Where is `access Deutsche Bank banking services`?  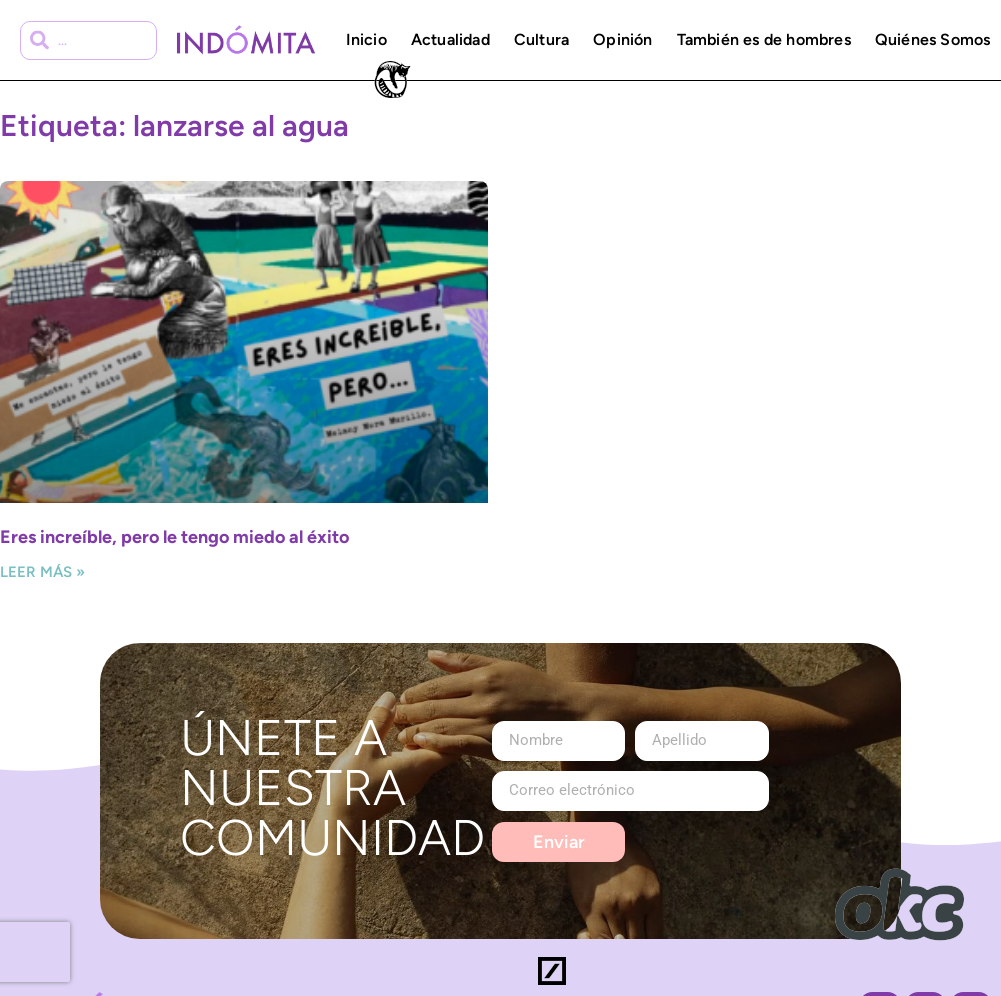
access Deutsche Bank banking services is located at coordinates (552, 971).